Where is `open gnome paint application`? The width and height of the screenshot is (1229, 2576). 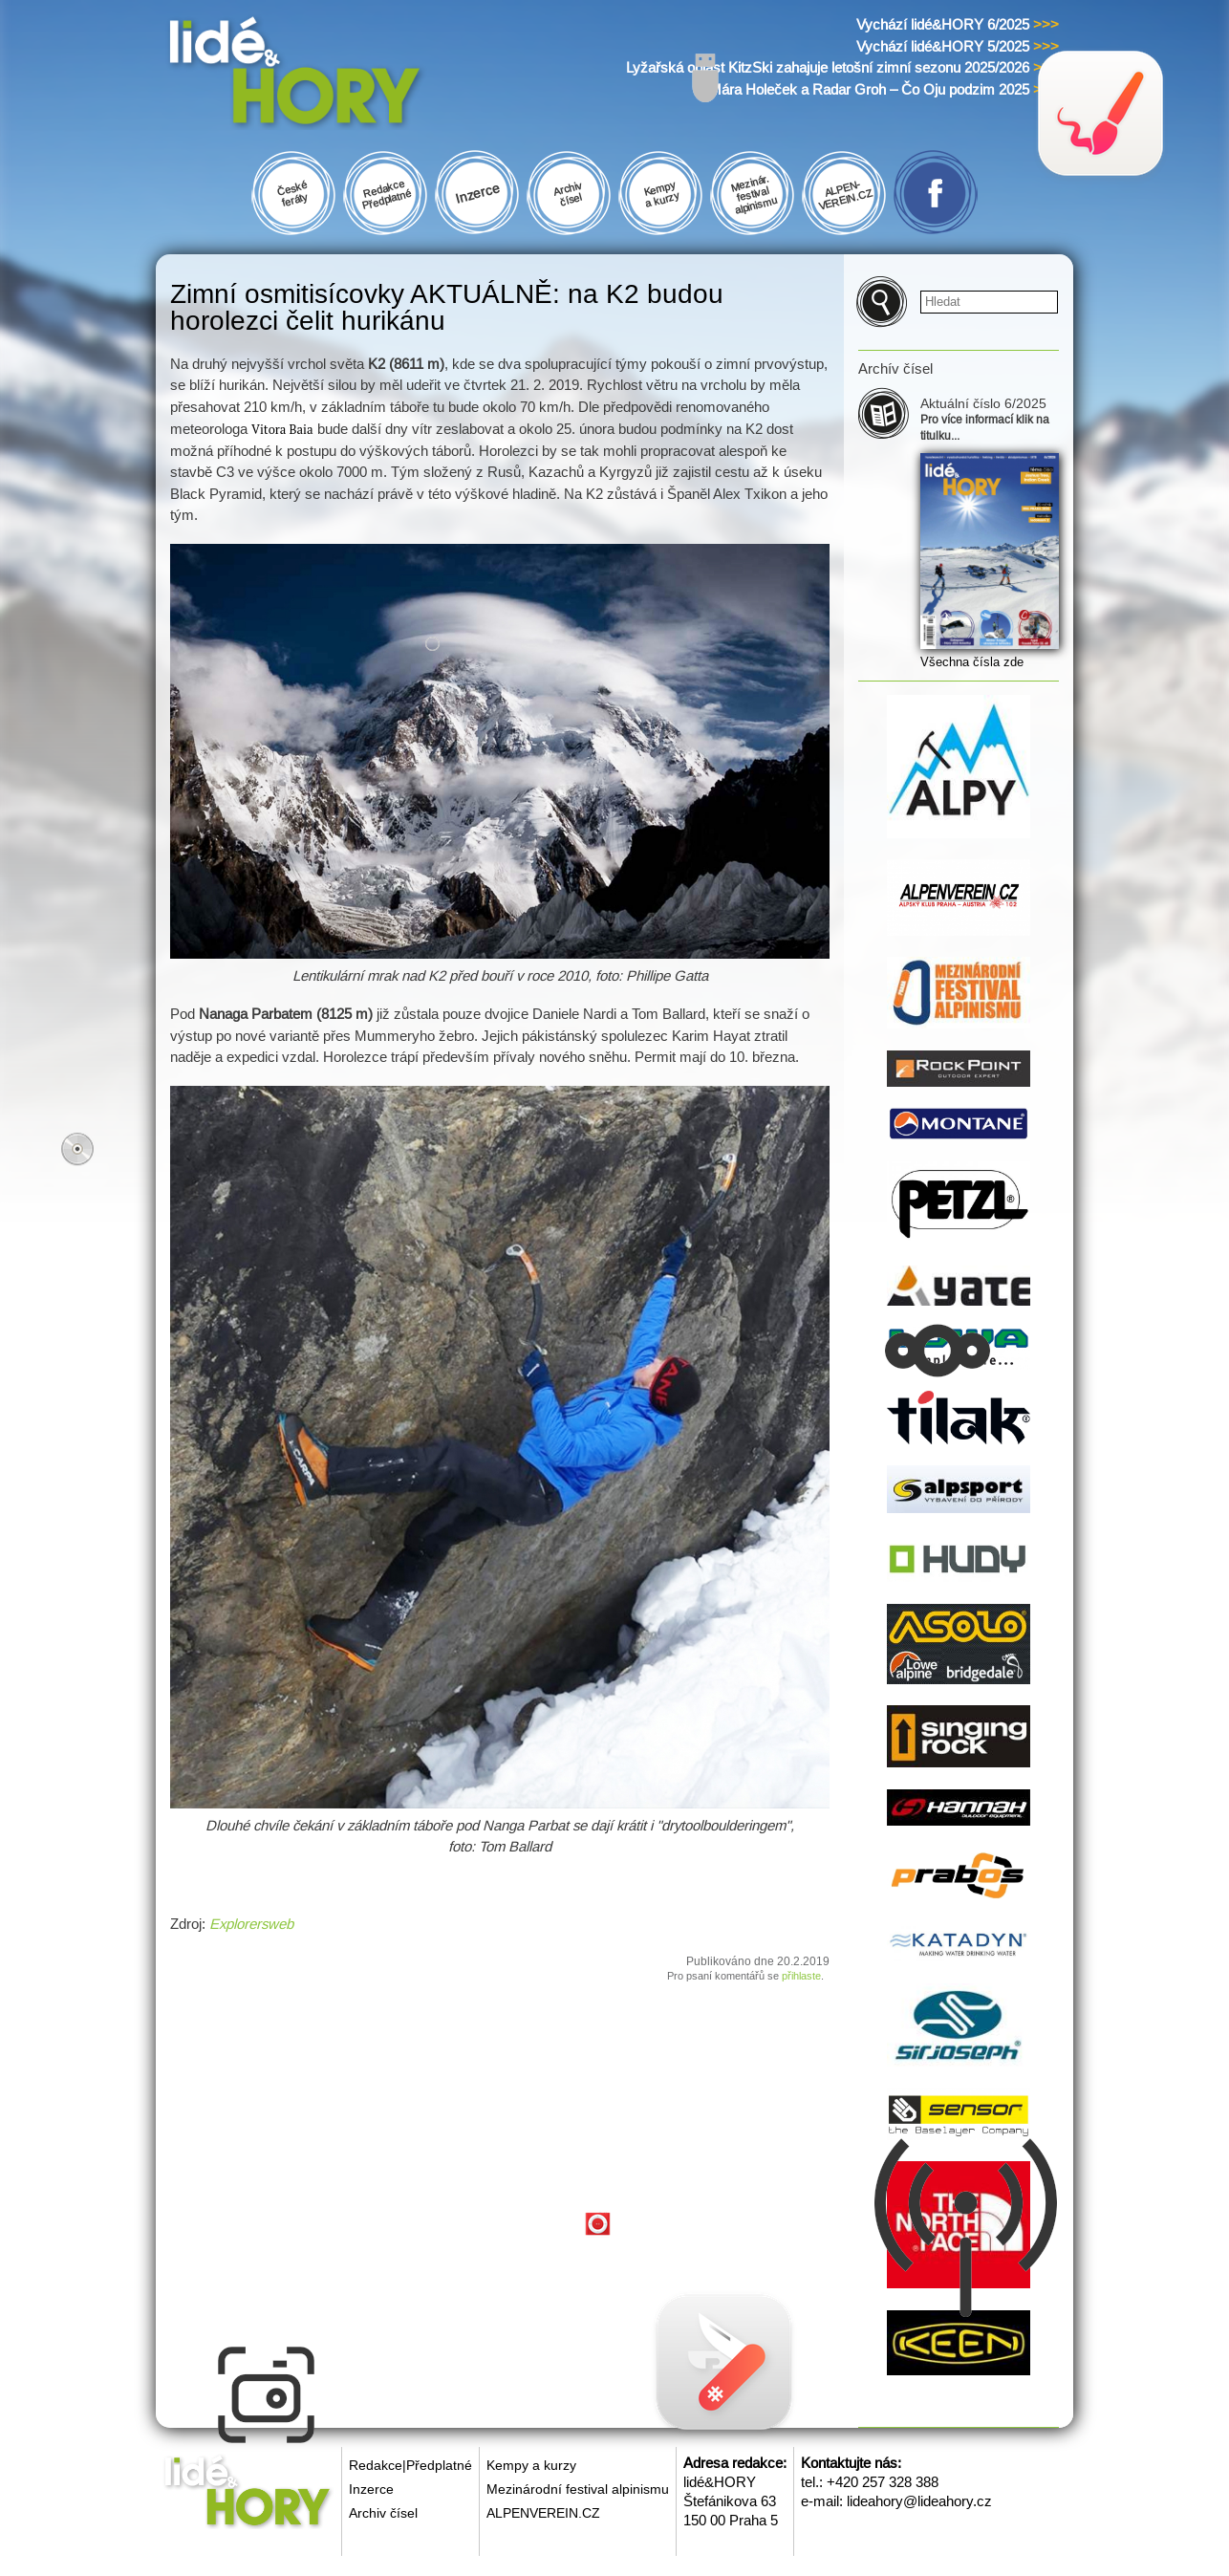
open gnome paint application is located at coordinates (1100, 113).